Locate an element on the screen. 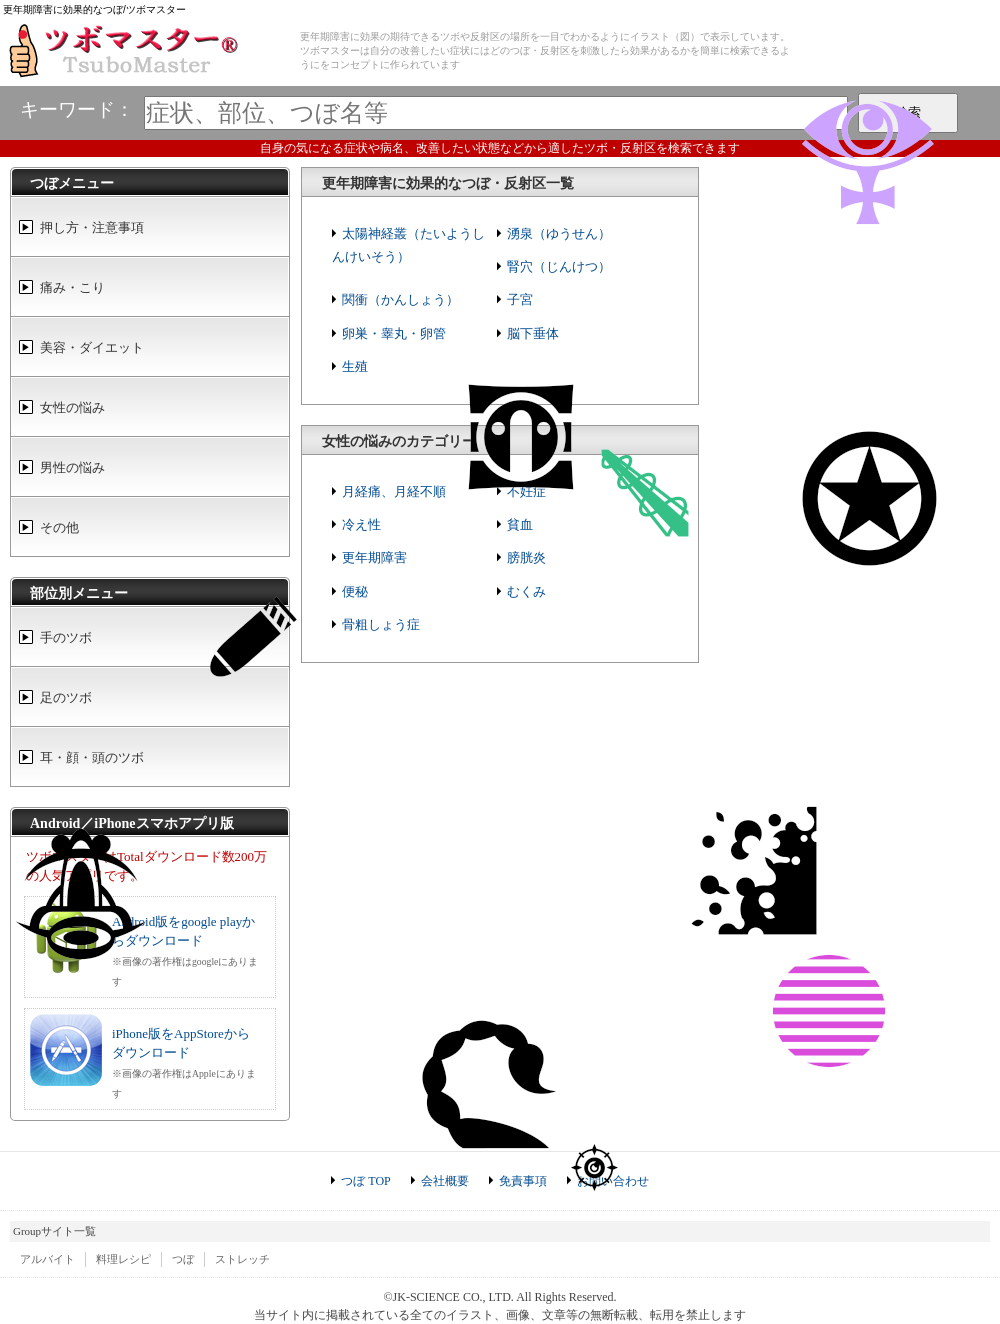 The image size is (1000, 1324). indicates allied or friendly faction status is located at coordinates (869, 498).